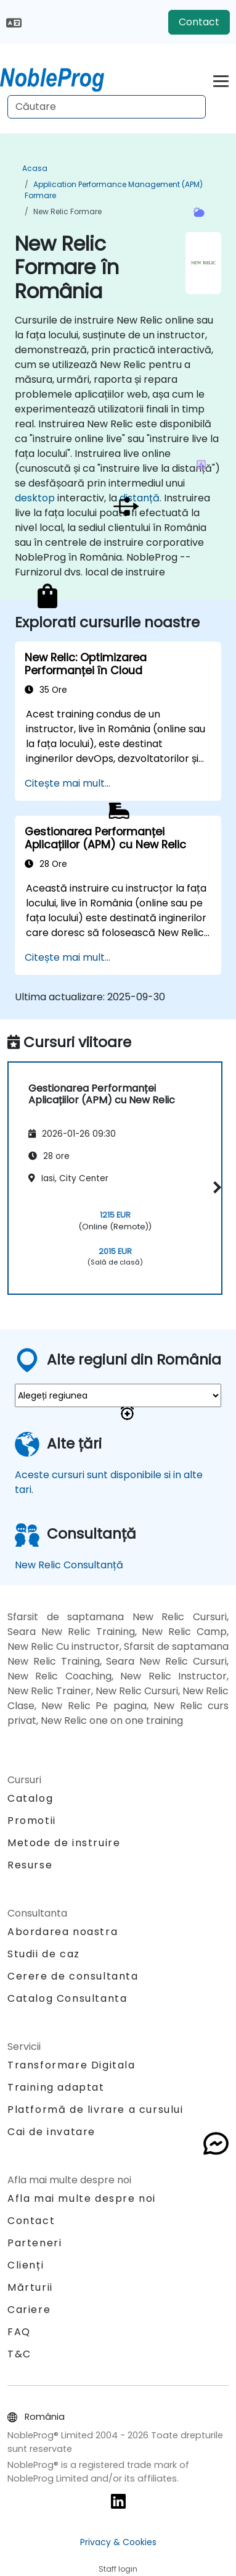 The width and height of the screenshot is (236, 2576). Describe the element at coordinates (118, 811) in the screenshot. I see `view footwear or shoe options` at that location.